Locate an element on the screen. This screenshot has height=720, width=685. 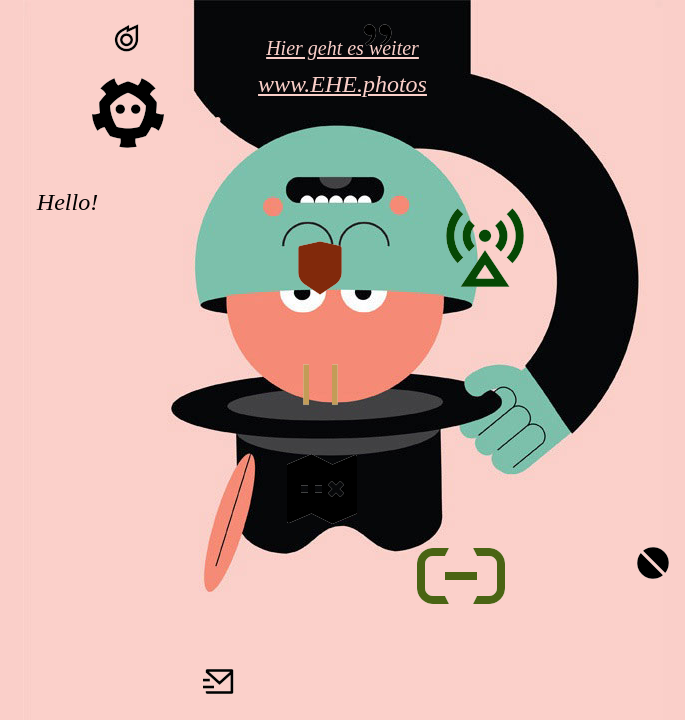
indicates secure or protected status is located at coordinates (320, 268).